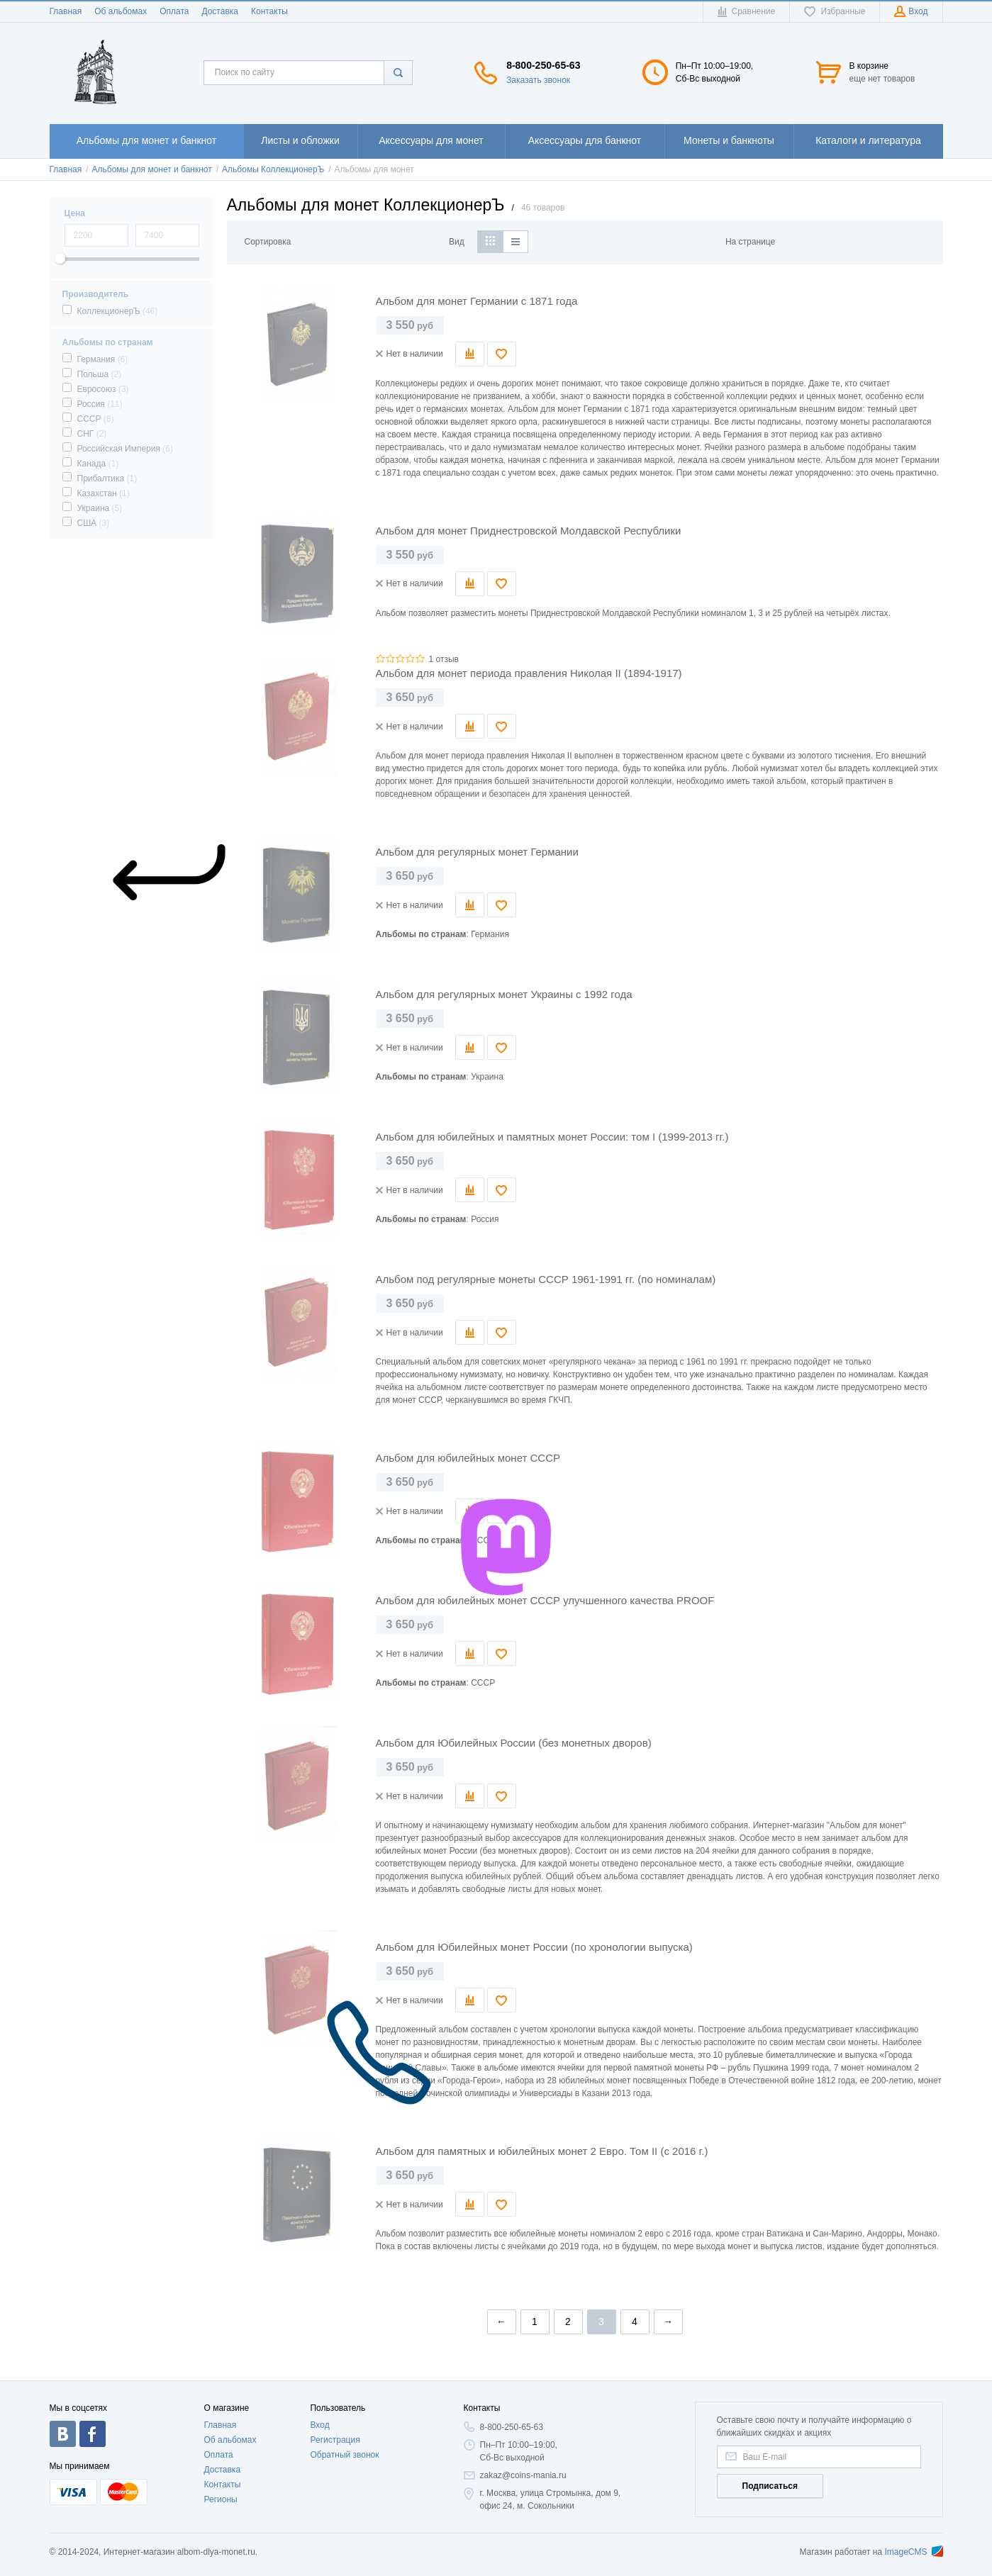 Image resolution: width=992 pixels, height=2576 pixels. I want to click on go back to previous screen or step, so click(169, 872).